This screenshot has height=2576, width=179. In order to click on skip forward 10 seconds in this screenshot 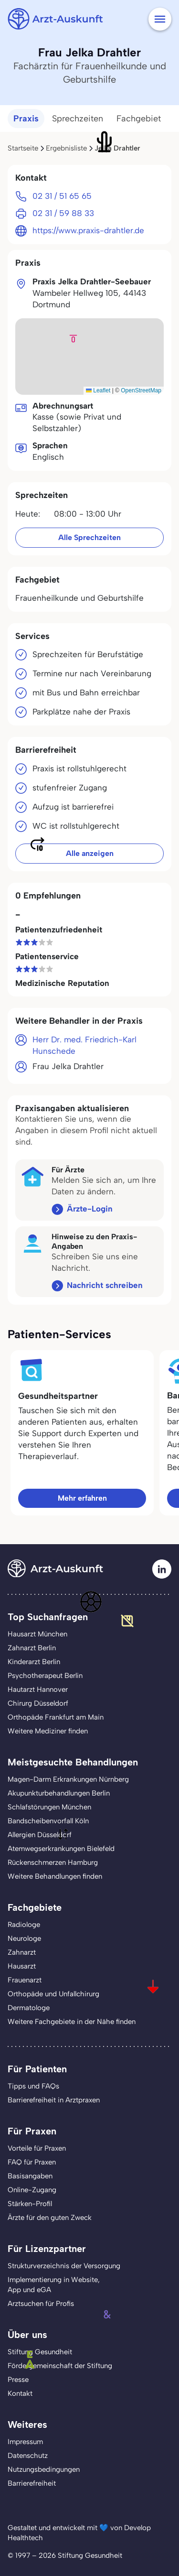, I will do `click(38, 844)`.